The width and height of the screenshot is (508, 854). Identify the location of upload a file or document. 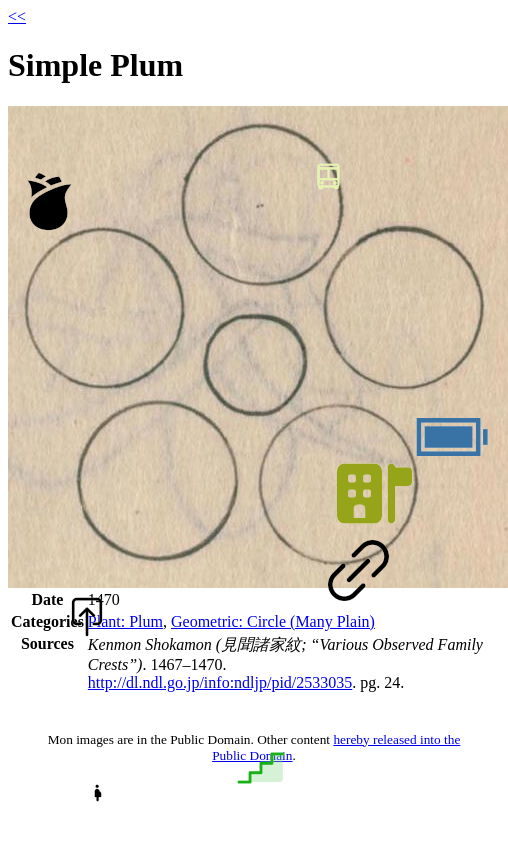
(87, 617).